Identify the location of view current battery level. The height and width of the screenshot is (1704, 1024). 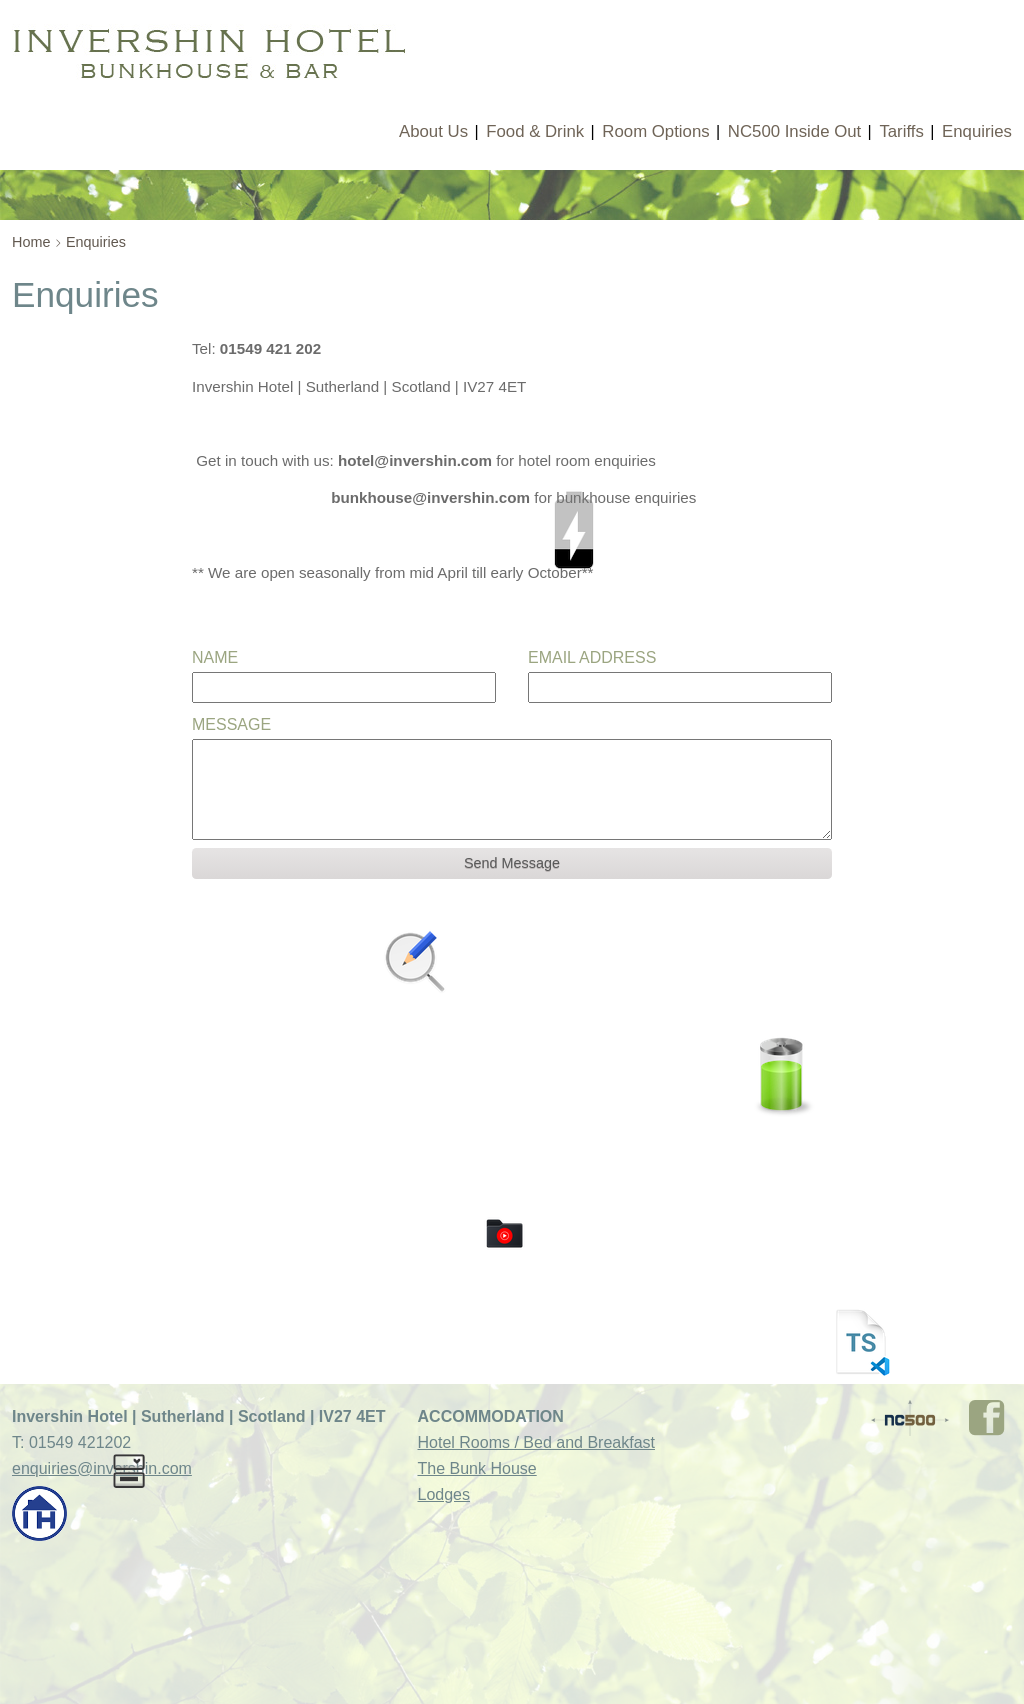
(781, 1074).